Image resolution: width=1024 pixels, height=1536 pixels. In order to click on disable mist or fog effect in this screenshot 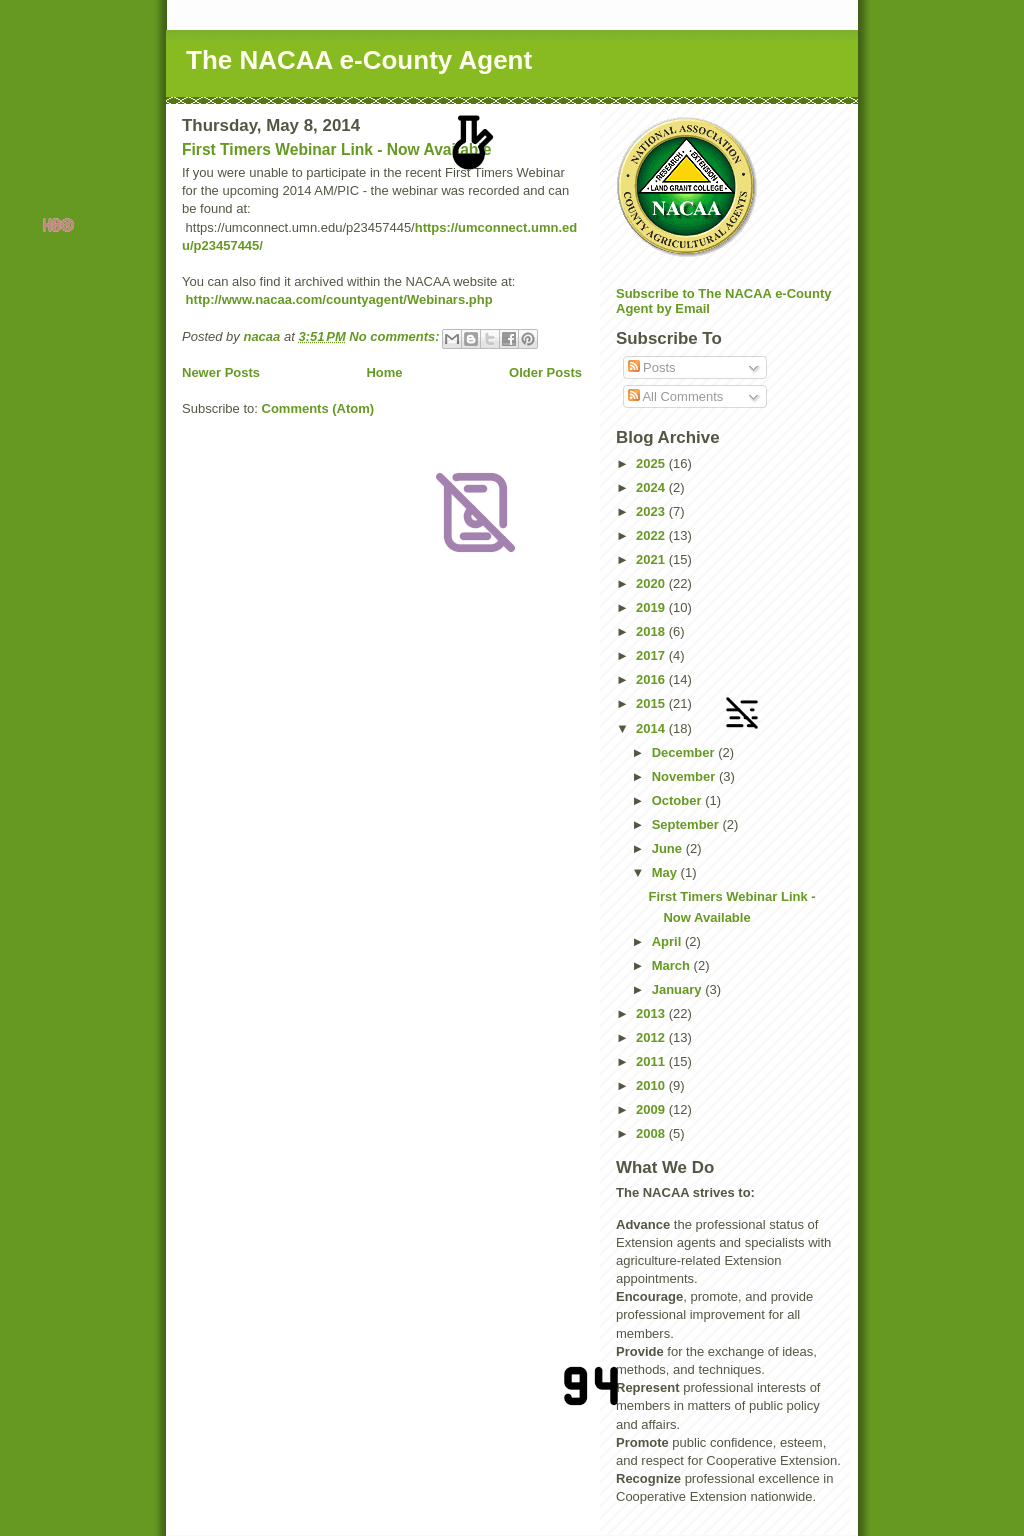, I will do `click(742, 713)`.